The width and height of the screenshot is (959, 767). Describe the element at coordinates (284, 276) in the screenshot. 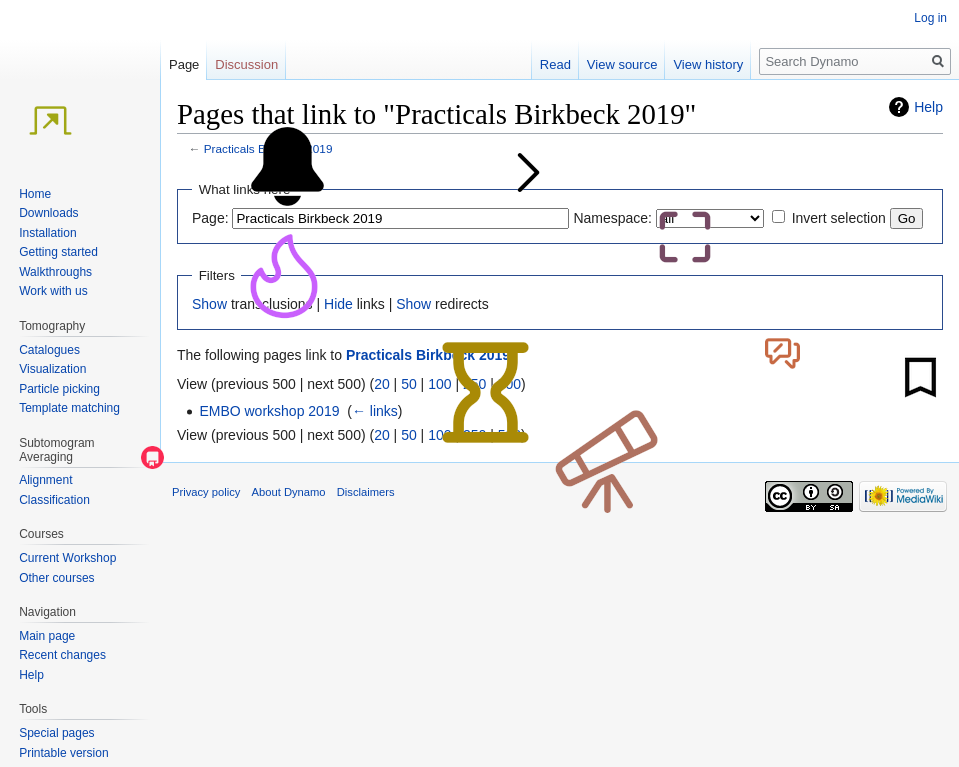

I see `view hot or trending content` at that location.